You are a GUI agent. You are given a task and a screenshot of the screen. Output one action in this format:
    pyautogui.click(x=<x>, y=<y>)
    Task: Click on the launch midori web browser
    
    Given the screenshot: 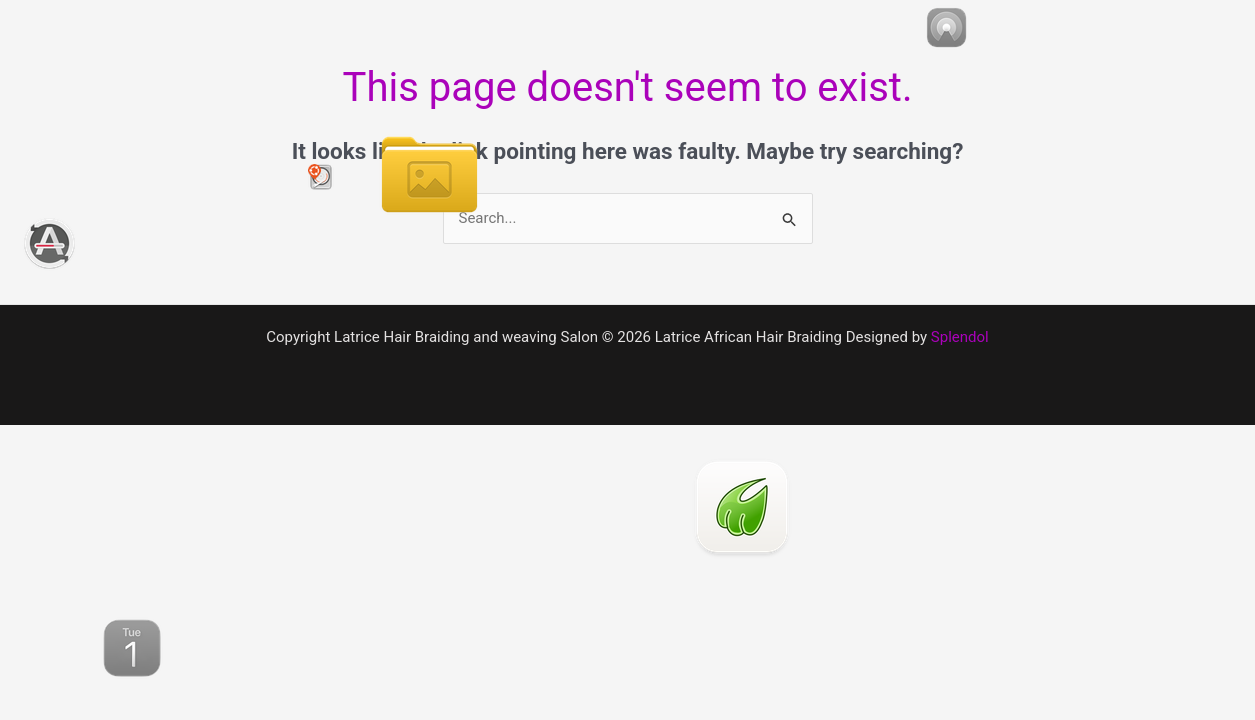 What is the action you would take?
    pyautogui.click(x=742, y=507)
    